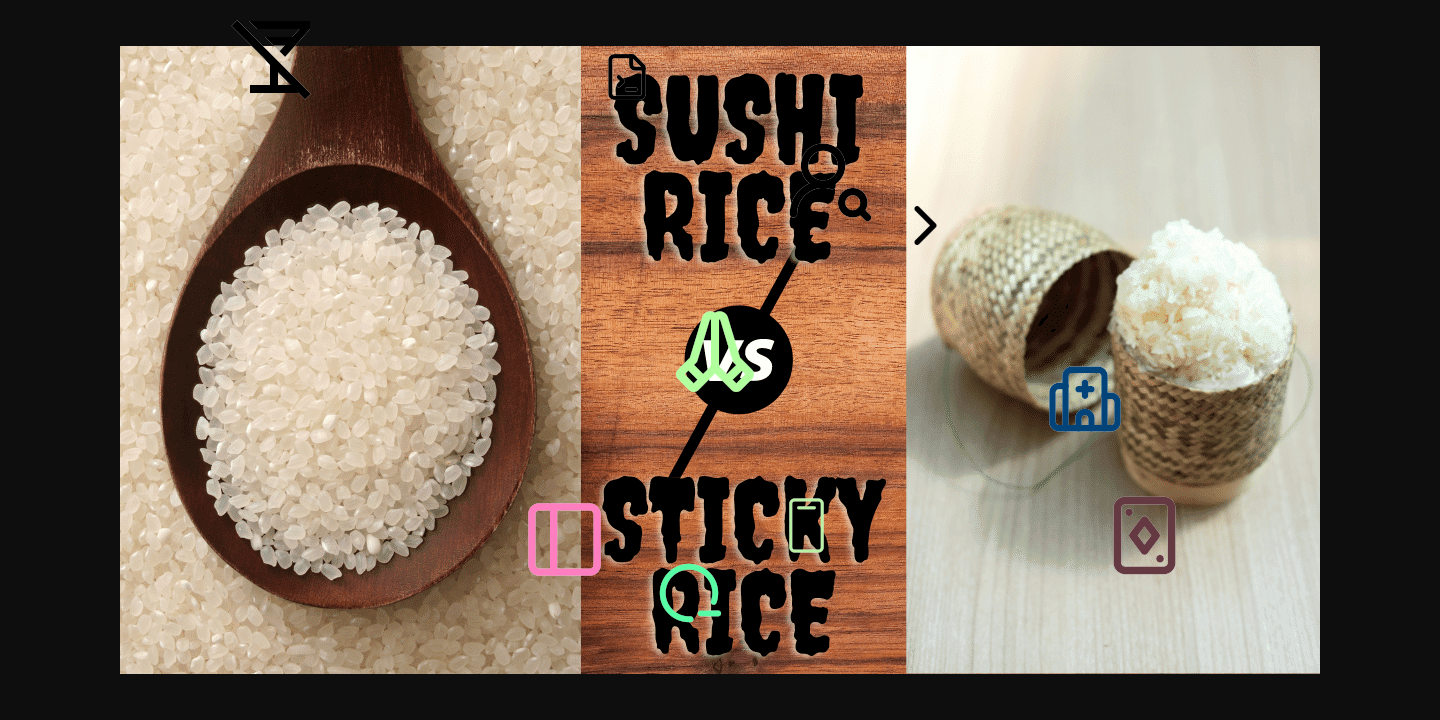 This screenshot has width=1440, height=720. I want to click on phone speaker or audio output settings, so click(806, 525).